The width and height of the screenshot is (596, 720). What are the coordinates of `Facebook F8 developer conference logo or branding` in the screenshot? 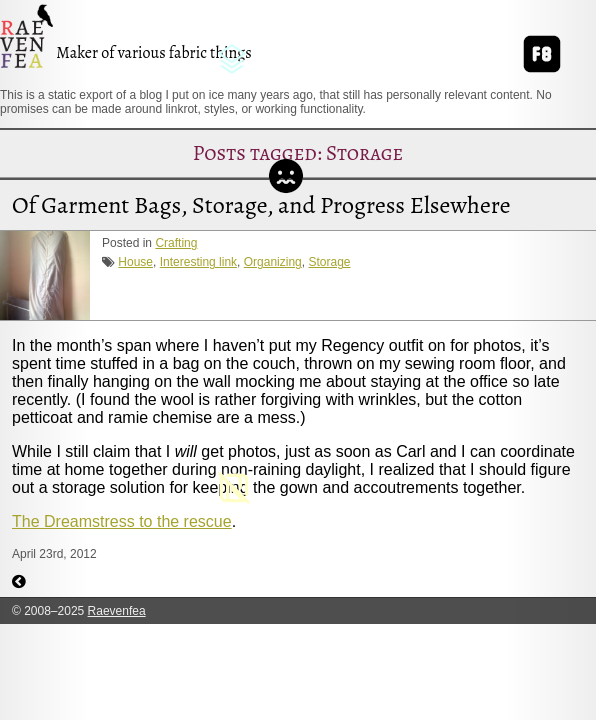 It's located at (542, 54).